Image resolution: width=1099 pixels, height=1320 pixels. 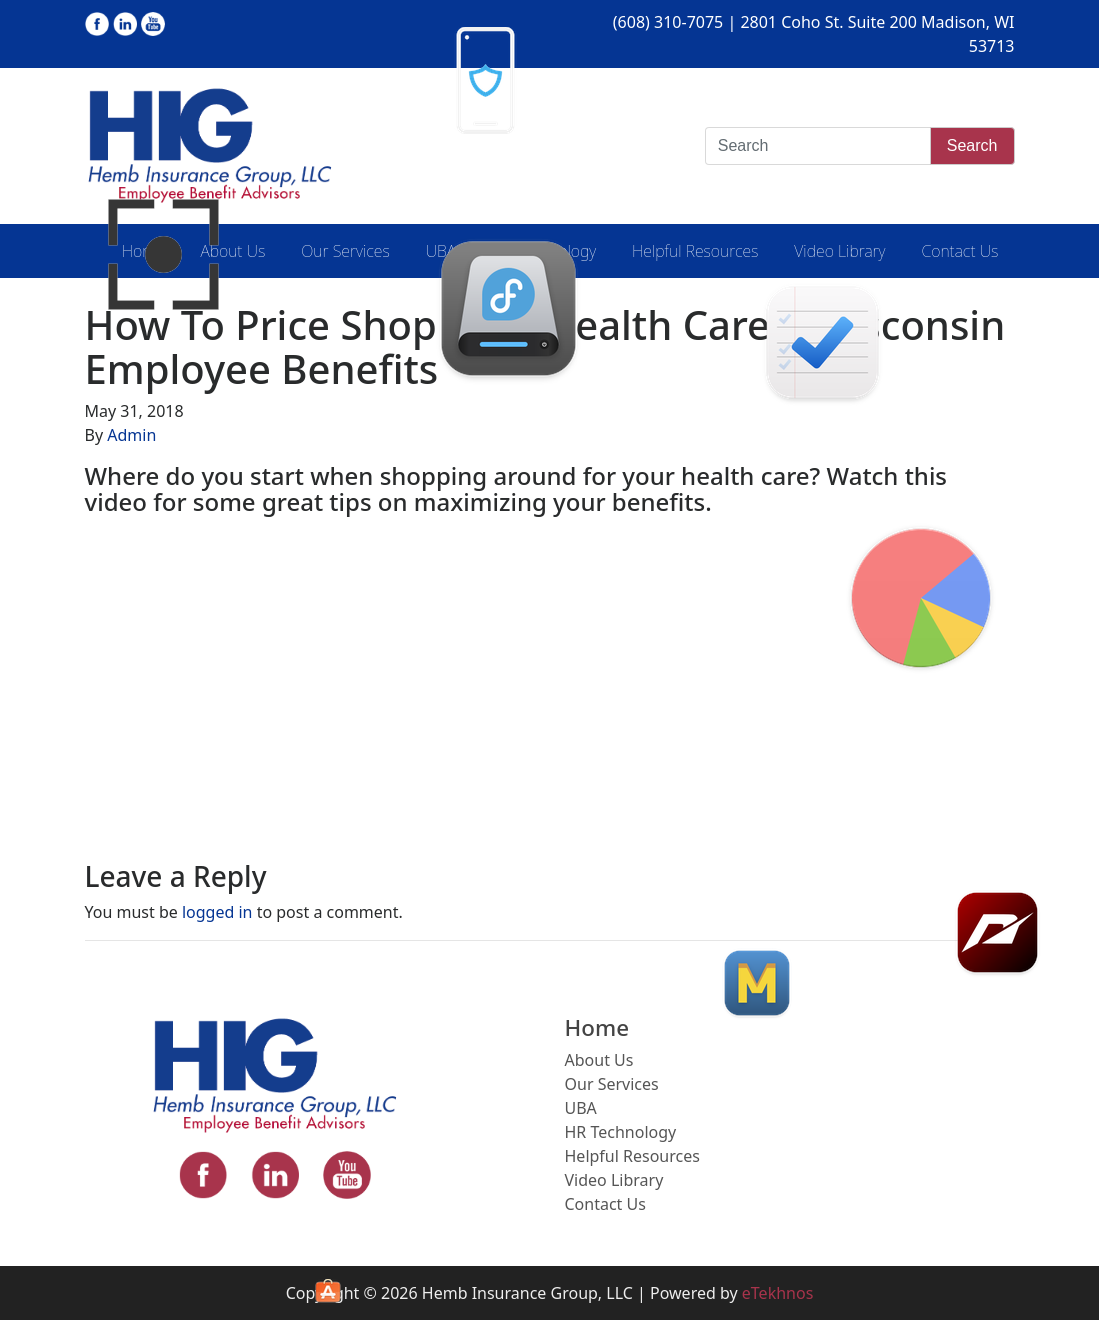 I want to click on open disk usage analyzer app, so click(x=921, y=598).